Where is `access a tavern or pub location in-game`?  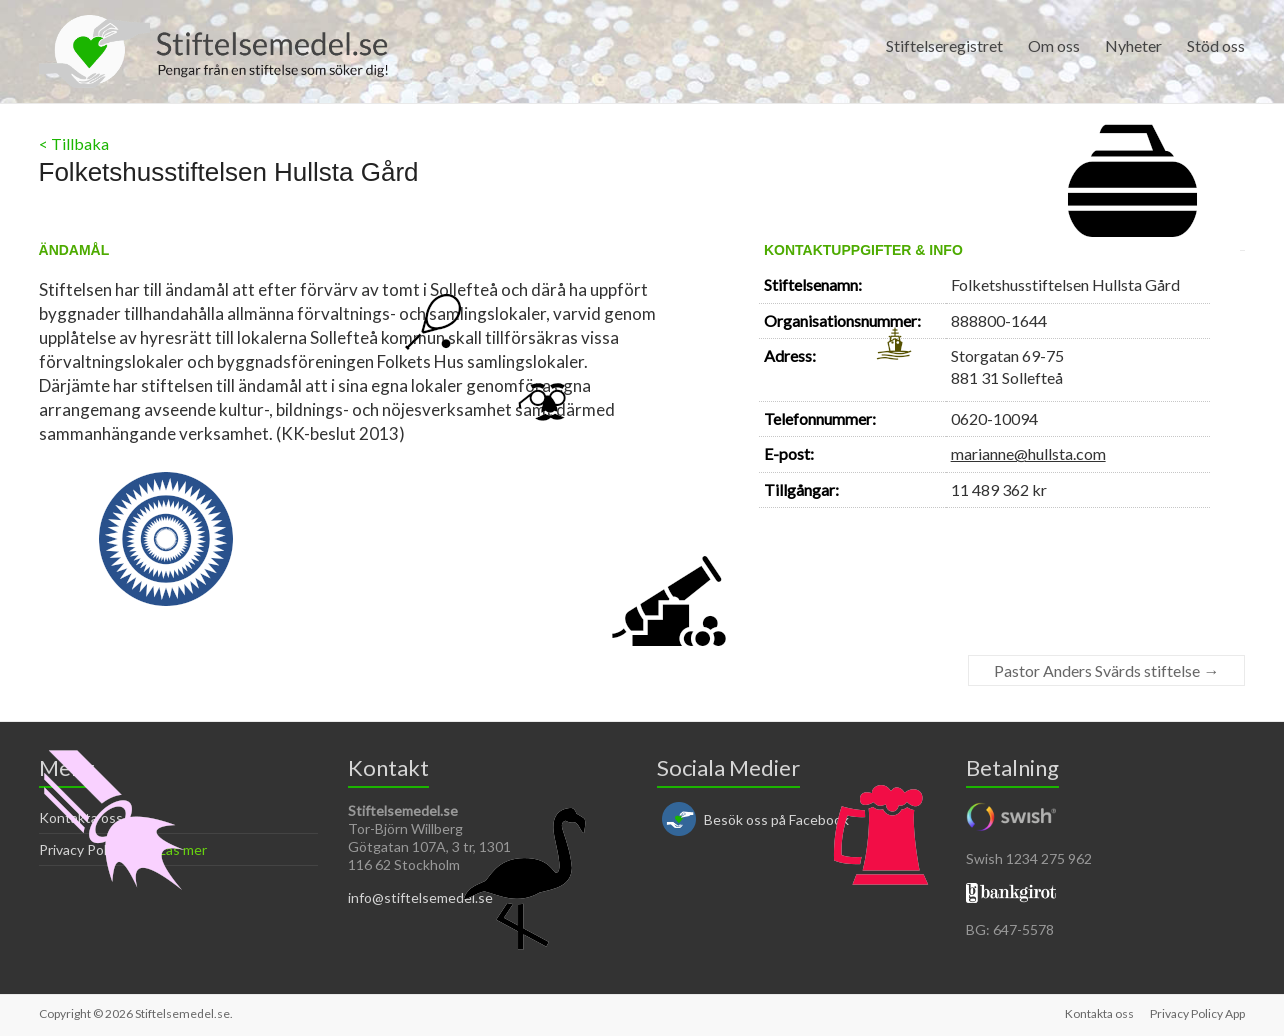
access a tavern or pub location in-game is located at coordinates (882, 835).